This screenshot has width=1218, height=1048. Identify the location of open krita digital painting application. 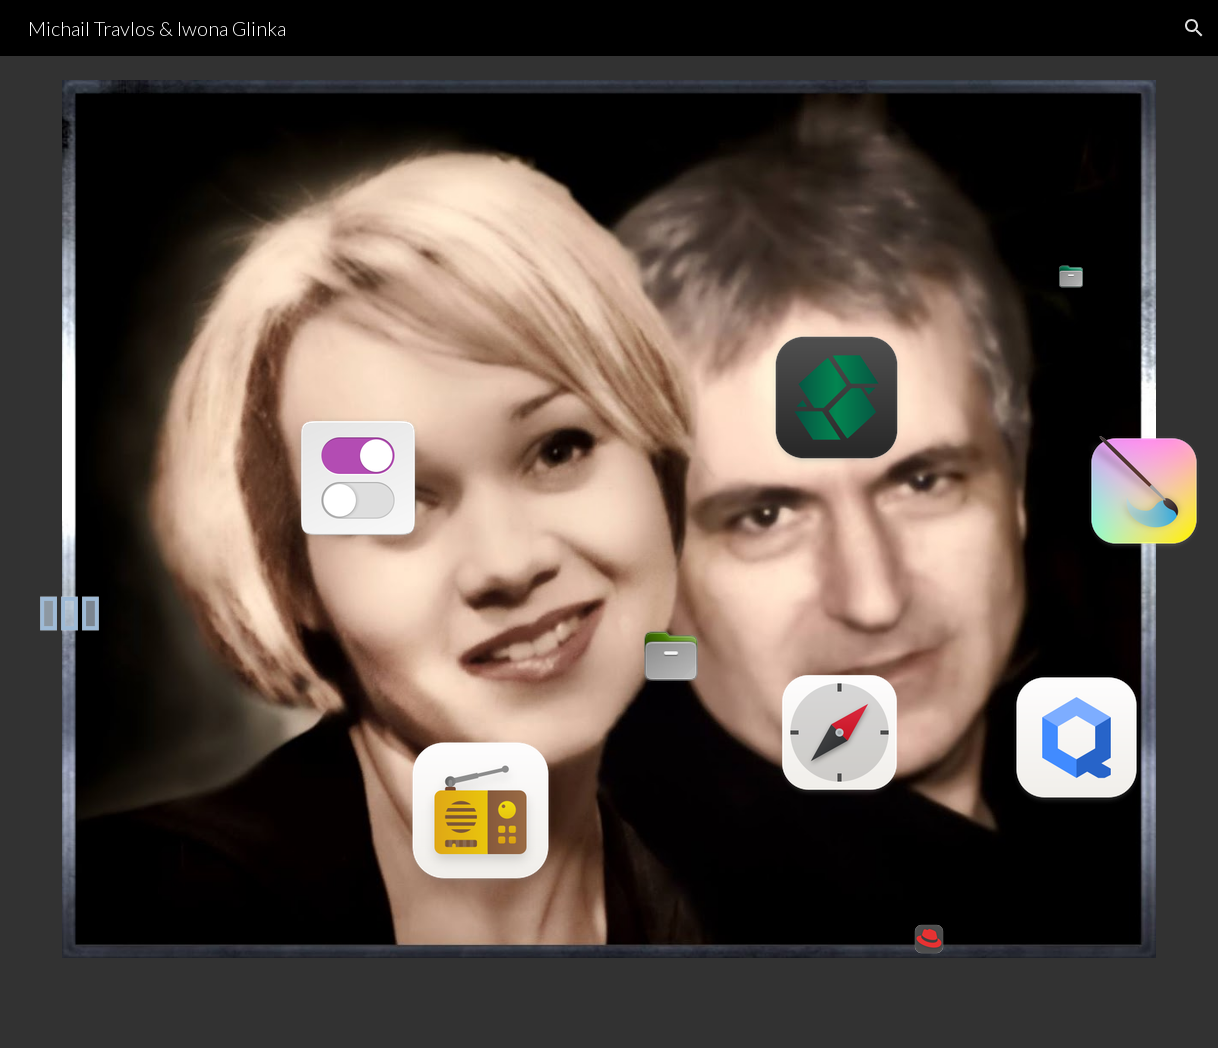
(1144, 491).